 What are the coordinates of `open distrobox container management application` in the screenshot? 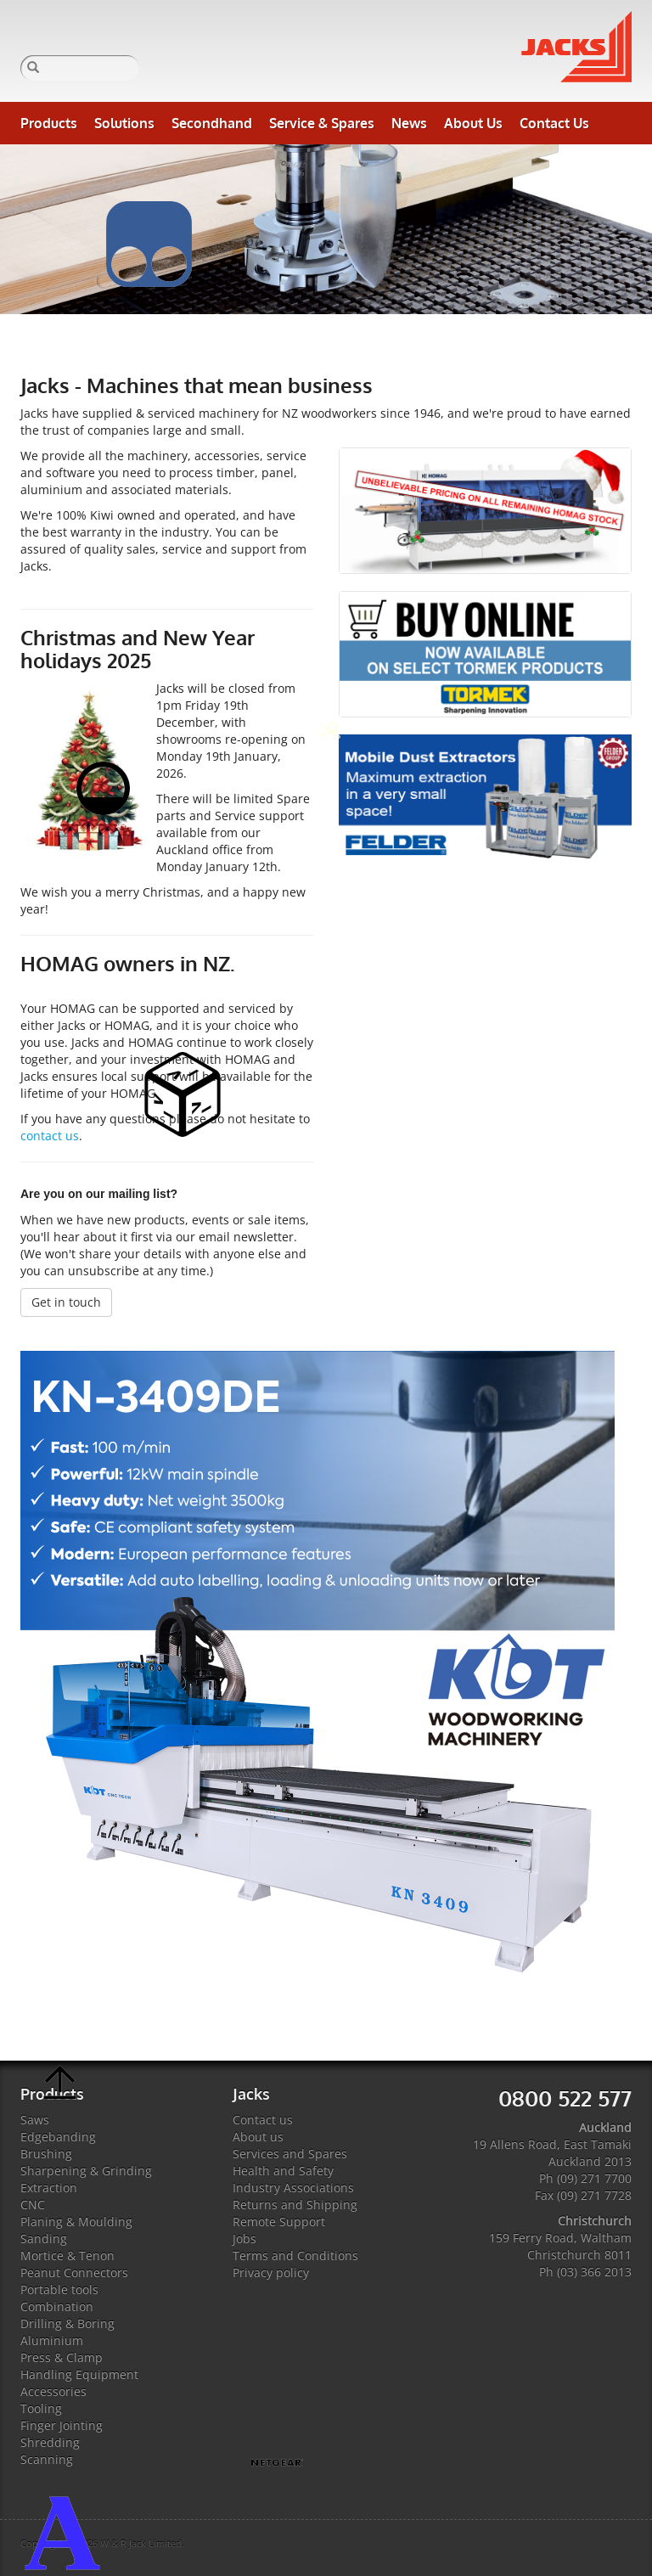 It's located at (183, 1094).